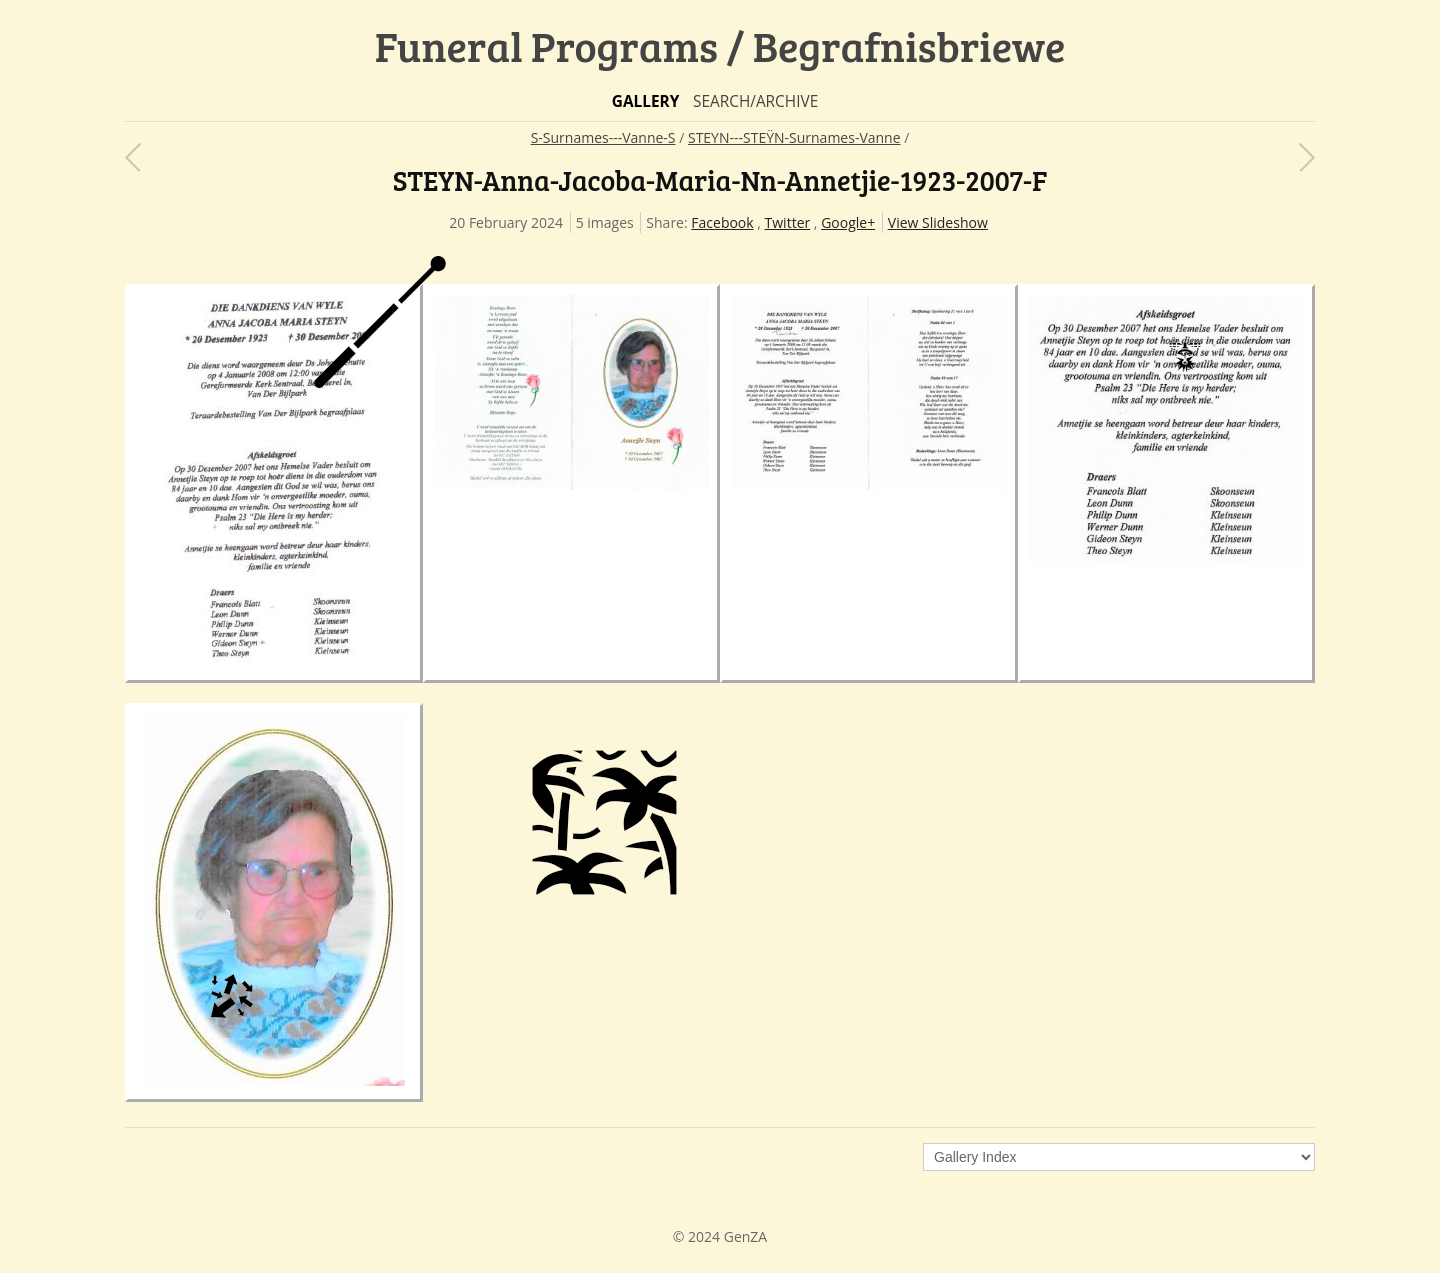 The height and width of the screenshot is (1273, 1440). What do you see at coordinates (380, 322) in the screenshot?
I see `equip melee weapon in game inventory` at bounding box center [380, 322].